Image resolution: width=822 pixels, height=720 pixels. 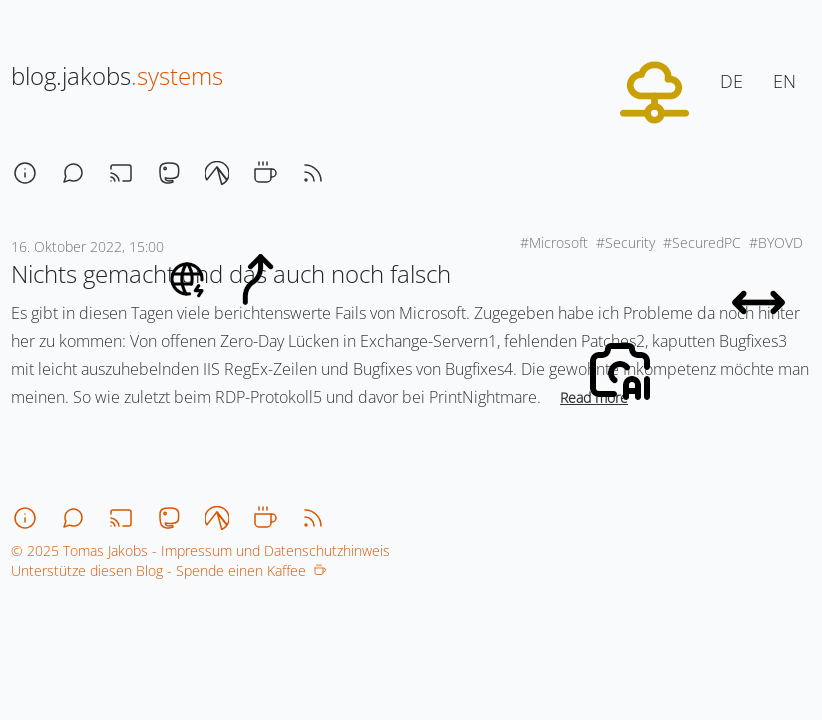 I want to click on redo or move forward action, so click(x=255, y=279).